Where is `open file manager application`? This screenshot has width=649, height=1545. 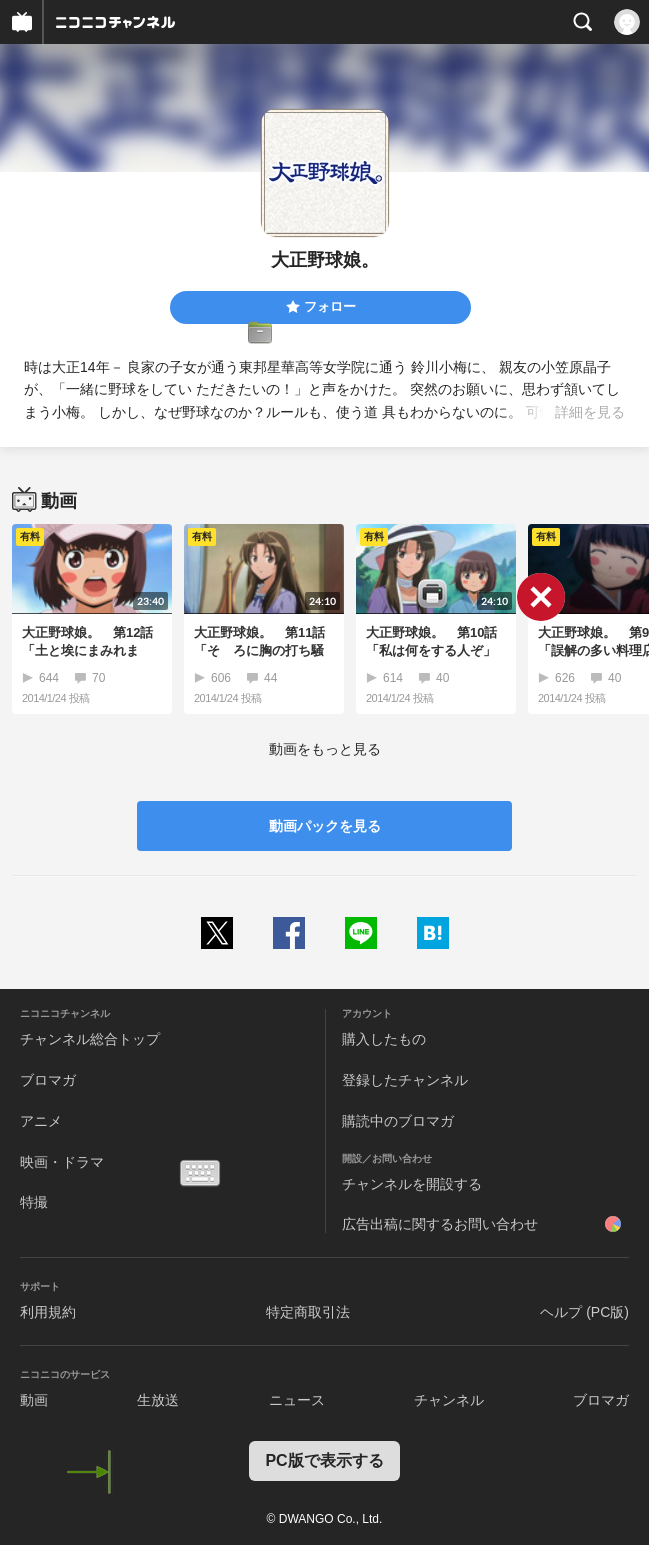
open file manager application is located at coordinates (260, 332).